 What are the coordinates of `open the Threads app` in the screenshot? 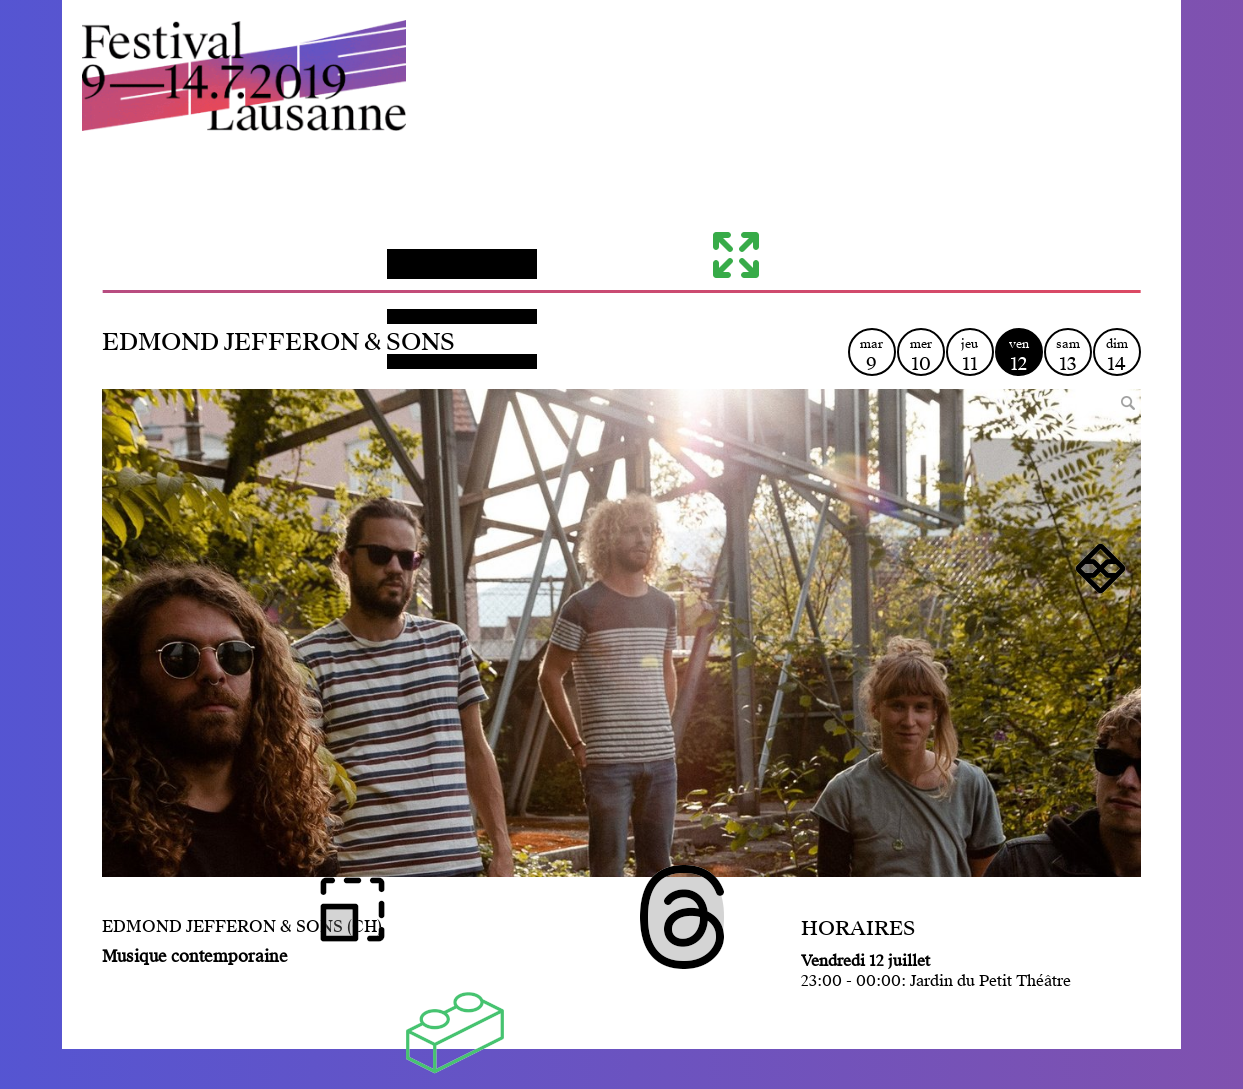 It's located at (684, 917).